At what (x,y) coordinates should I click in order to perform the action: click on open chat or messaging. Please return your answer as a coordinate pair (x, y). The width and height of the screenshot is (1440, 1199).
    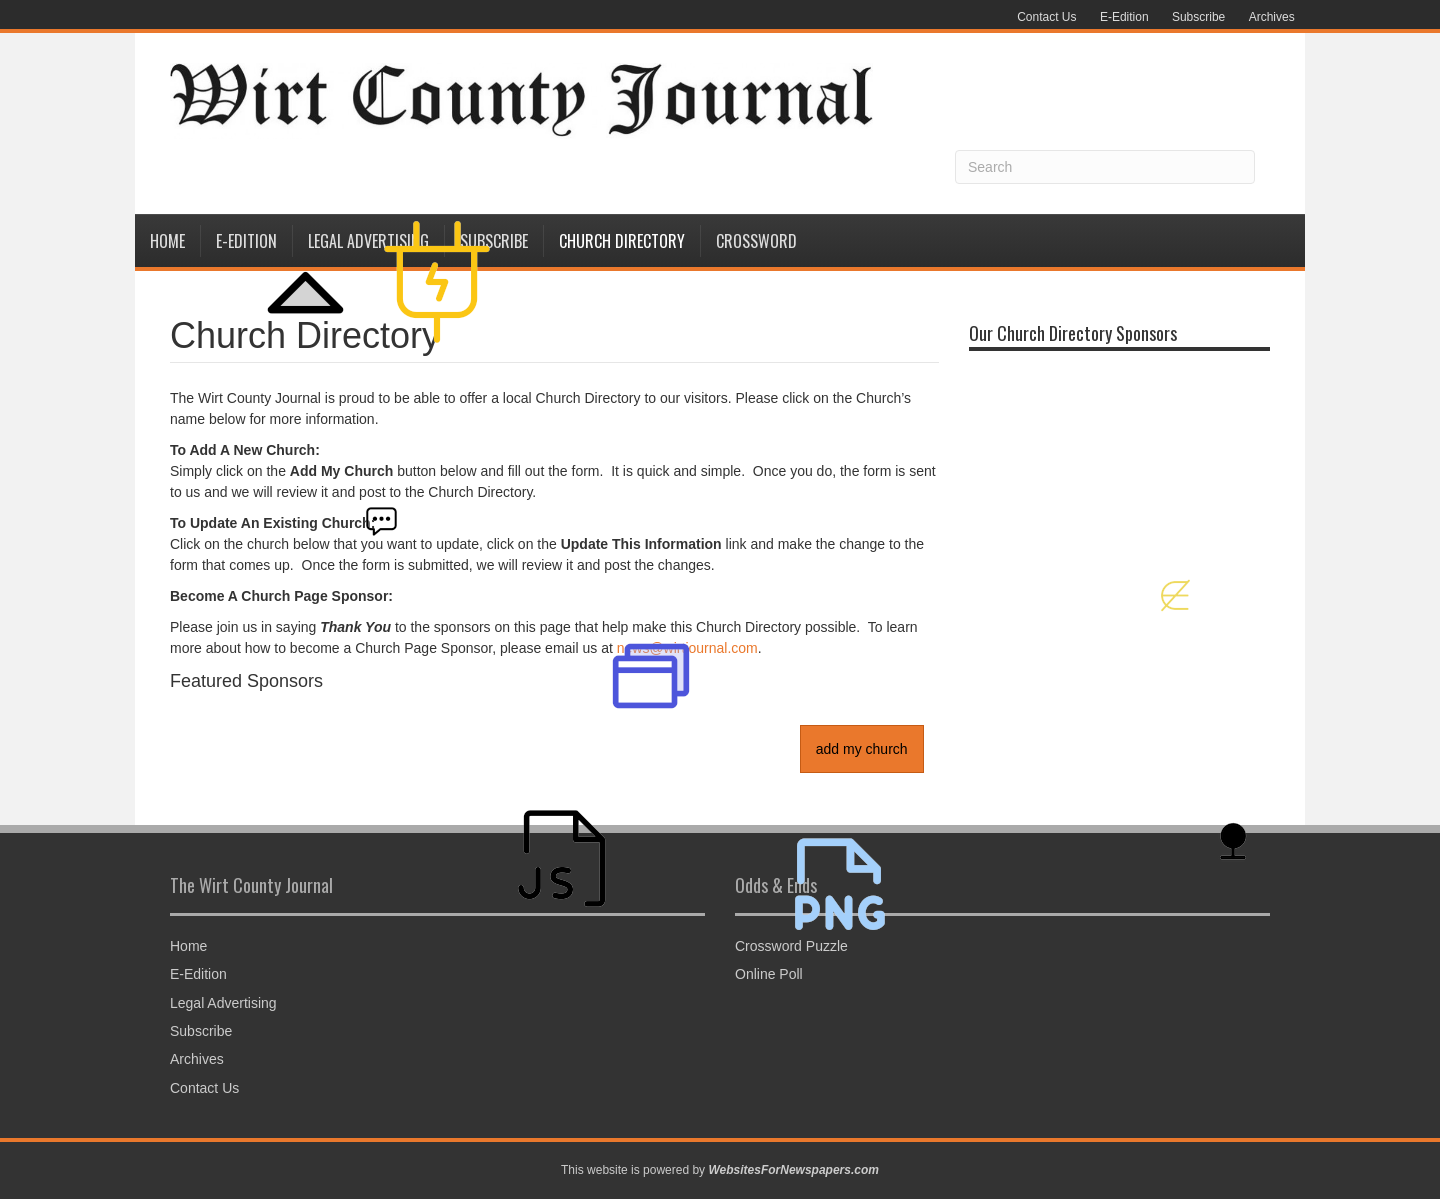
    Looking at the image, I should click on (381, 521).